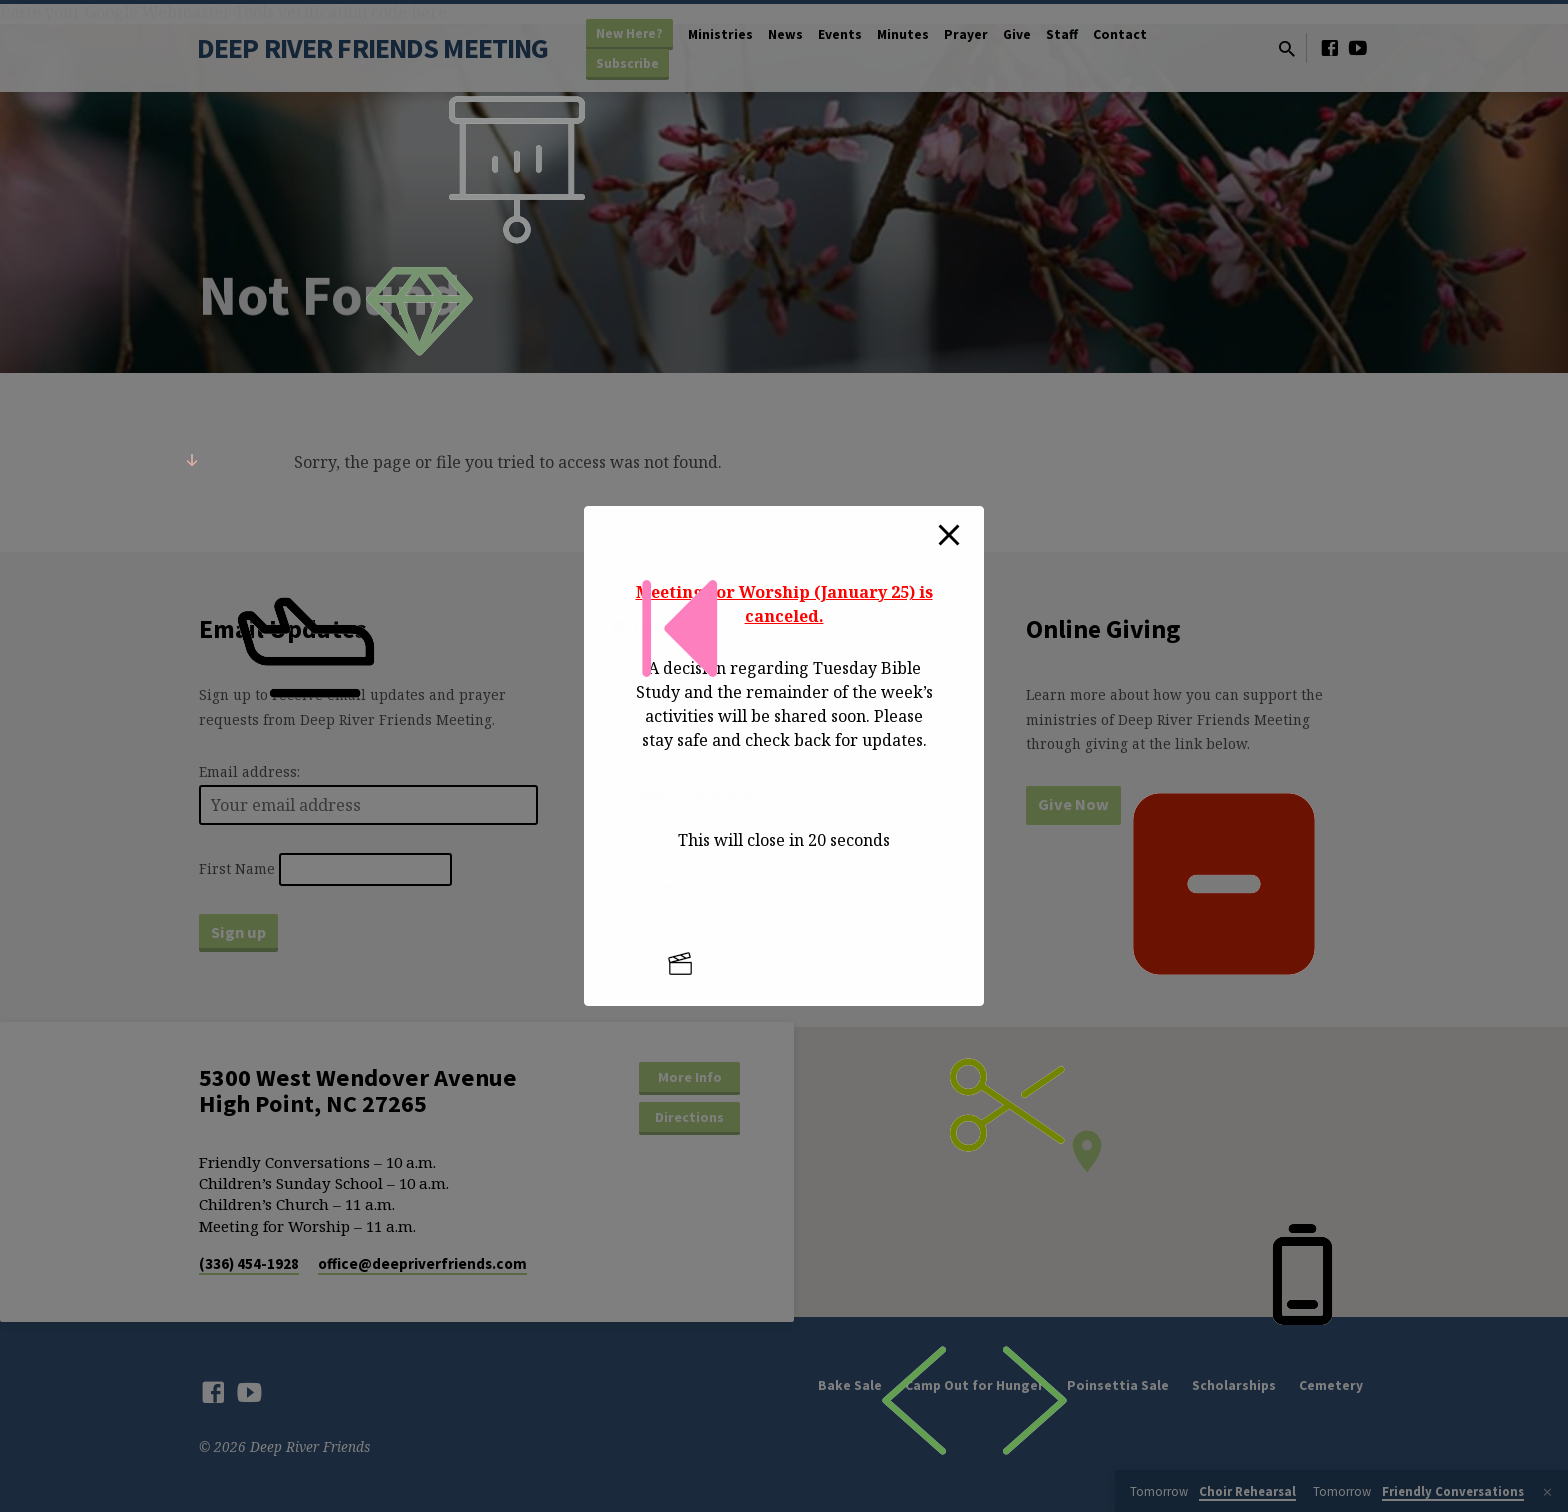 Image resolution: width=1568 pixels, height=1512 pixels. Describe the element at coordinates (1302, 1274) in the screenshot. I see `indicates low battery level` at that location.